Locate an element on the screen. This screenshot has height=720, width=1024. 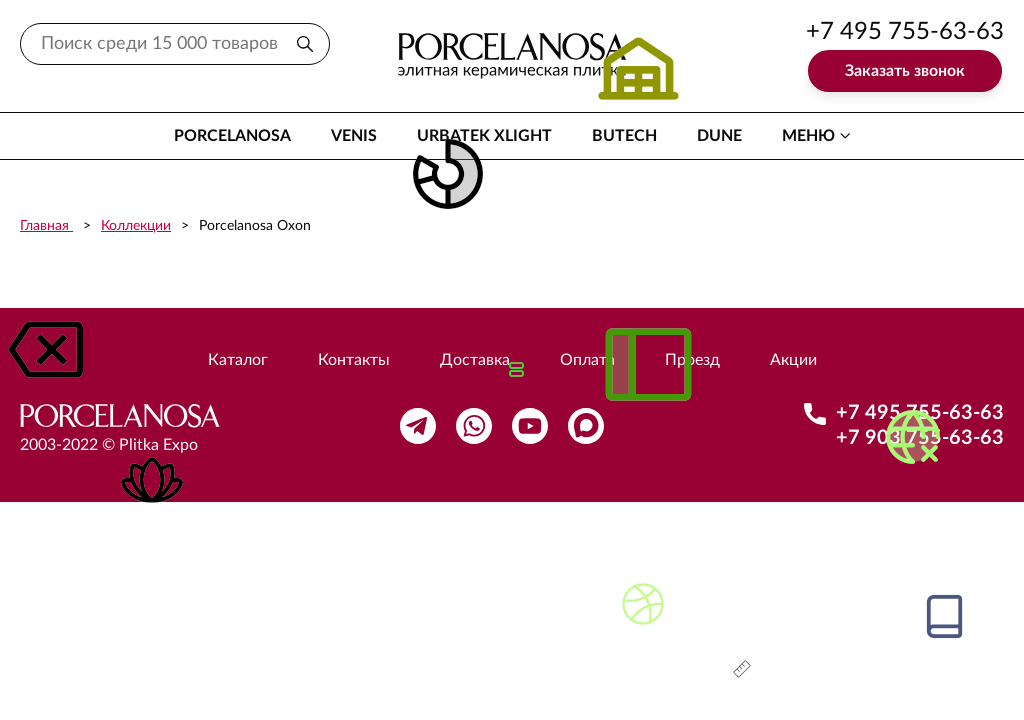
access meditation or mindfulness features is located at coordinates (152, 482).